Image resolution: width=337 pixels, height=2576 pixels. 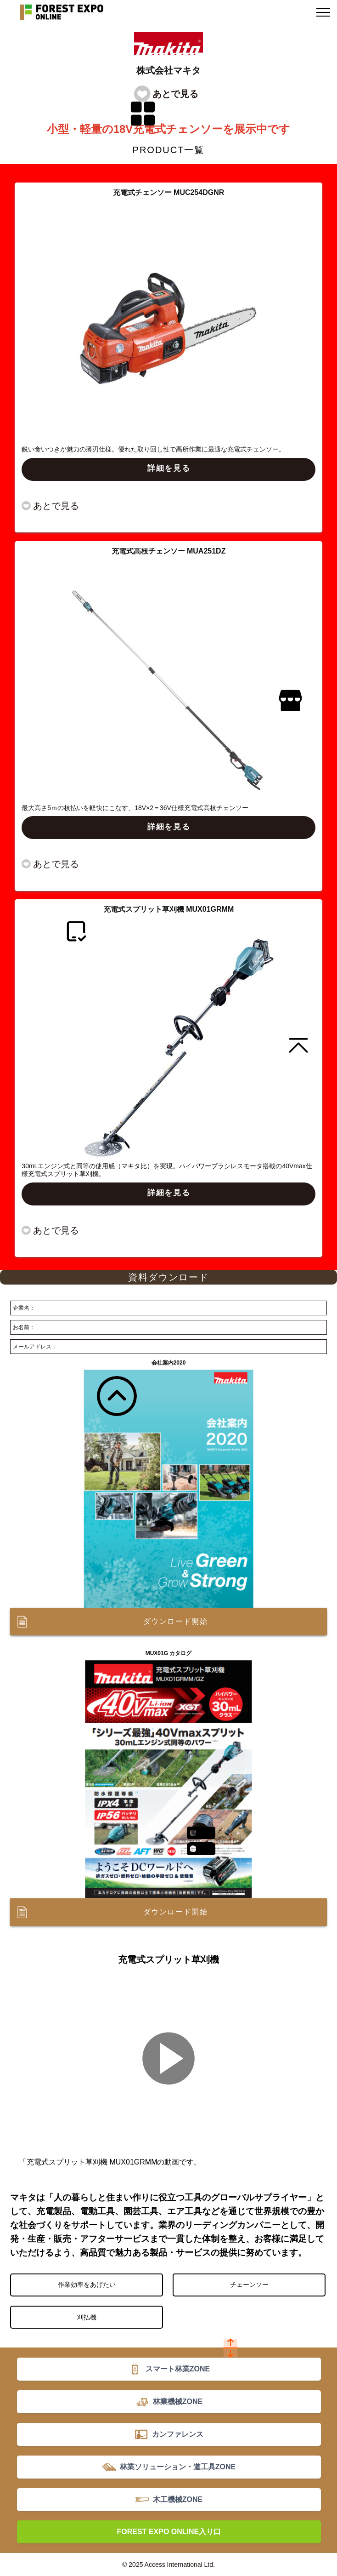 I want to click on browse or open the store, so click(x=290, y=700).